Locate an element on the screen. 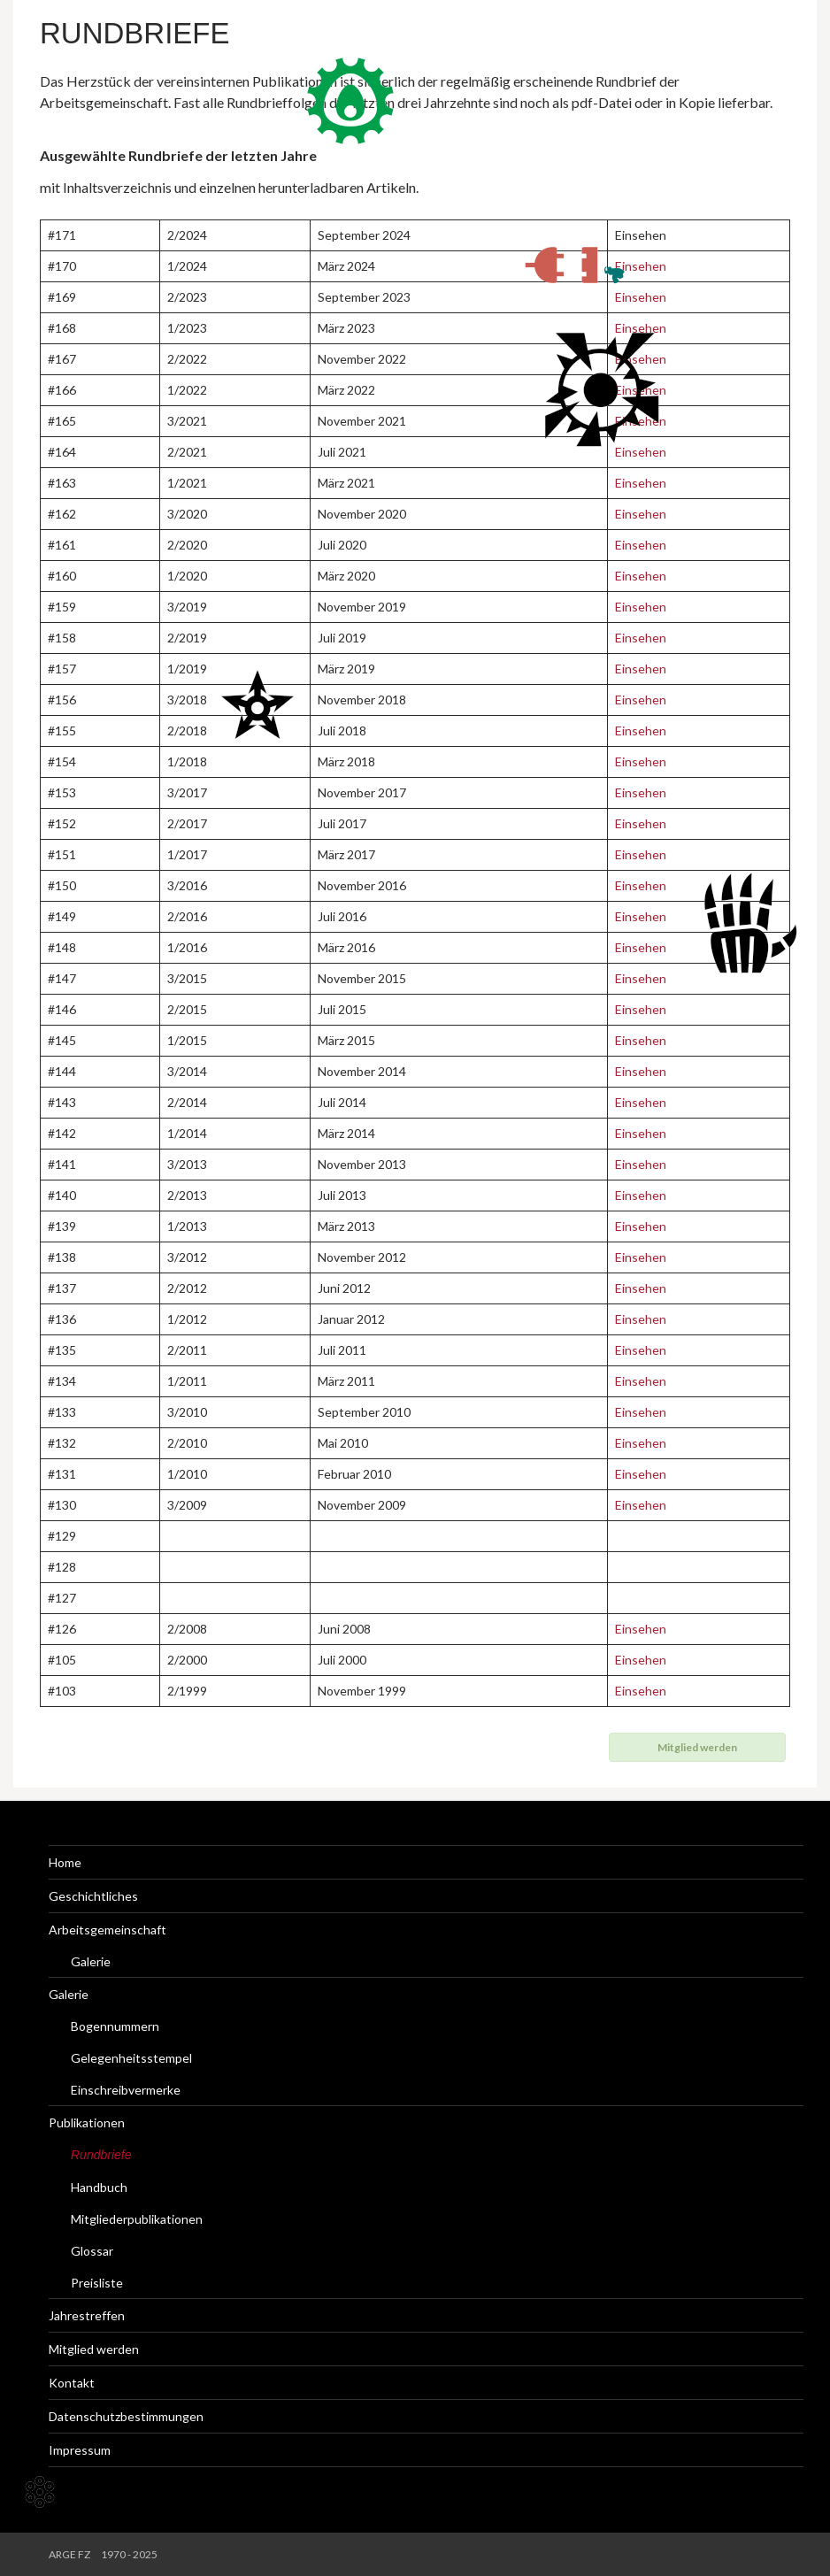 The image size is (830, 2576). indicates a critical hit or power attack in gameplay is located at coordinates (602, 389).